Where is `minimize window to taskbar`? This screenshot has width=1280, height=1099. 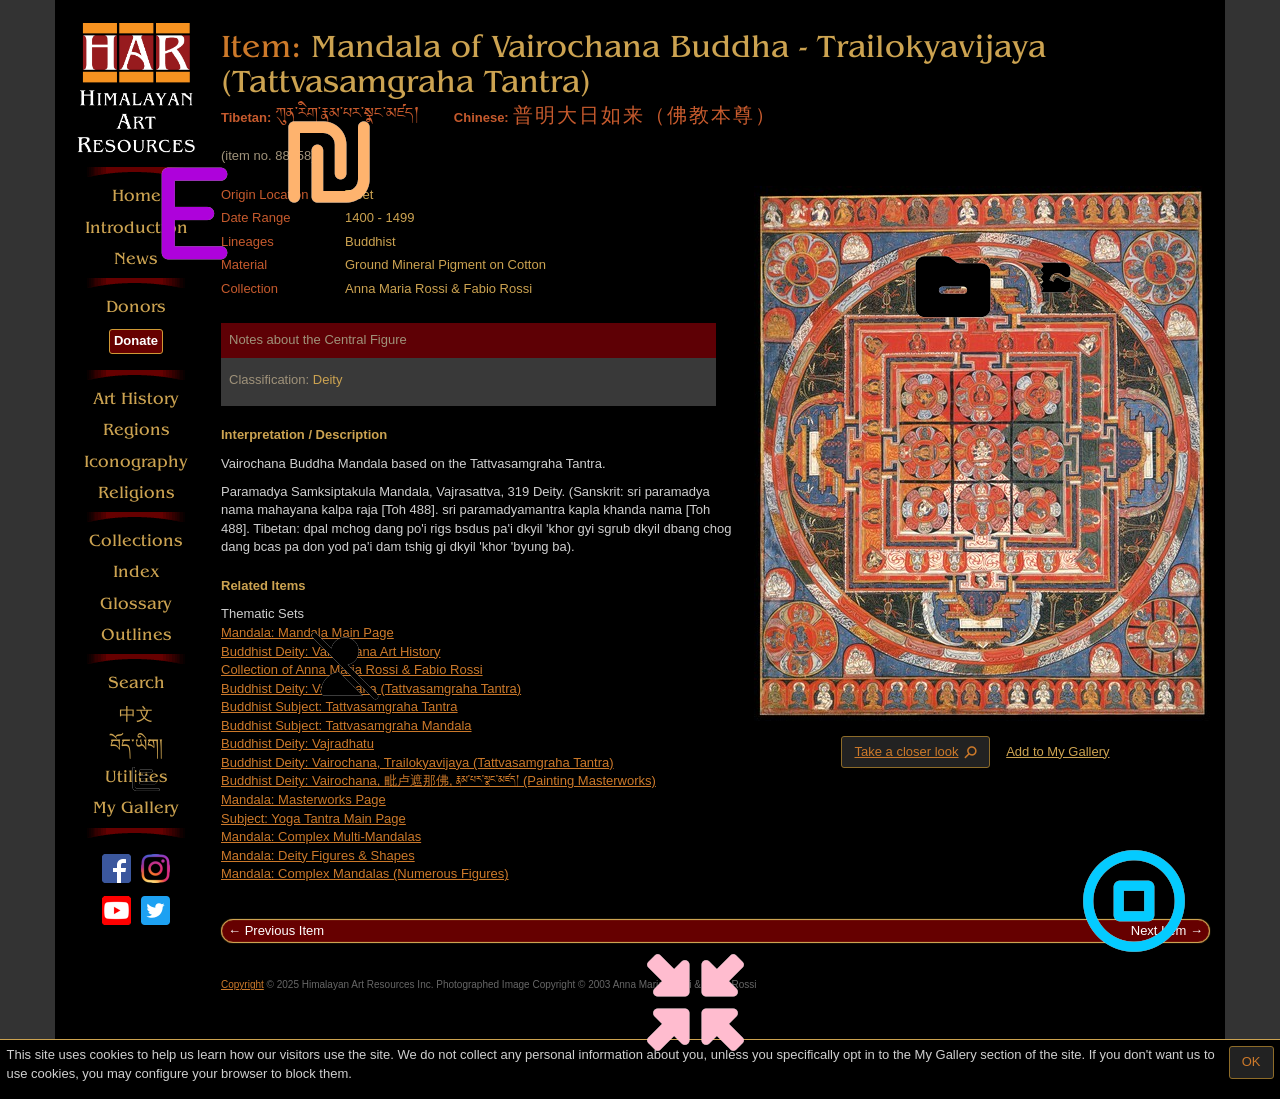
minimize window to taskbar is located at coordinates (695, 1002).